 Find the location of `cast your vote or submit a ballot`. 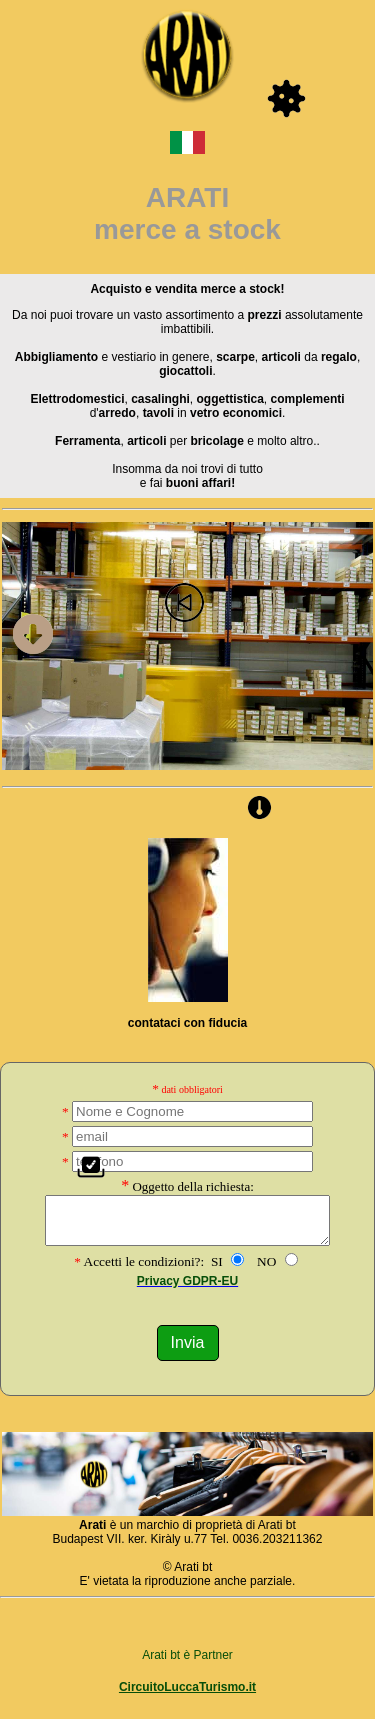

cast your vote or submit a ballot is located at coordinates (91, 1167).